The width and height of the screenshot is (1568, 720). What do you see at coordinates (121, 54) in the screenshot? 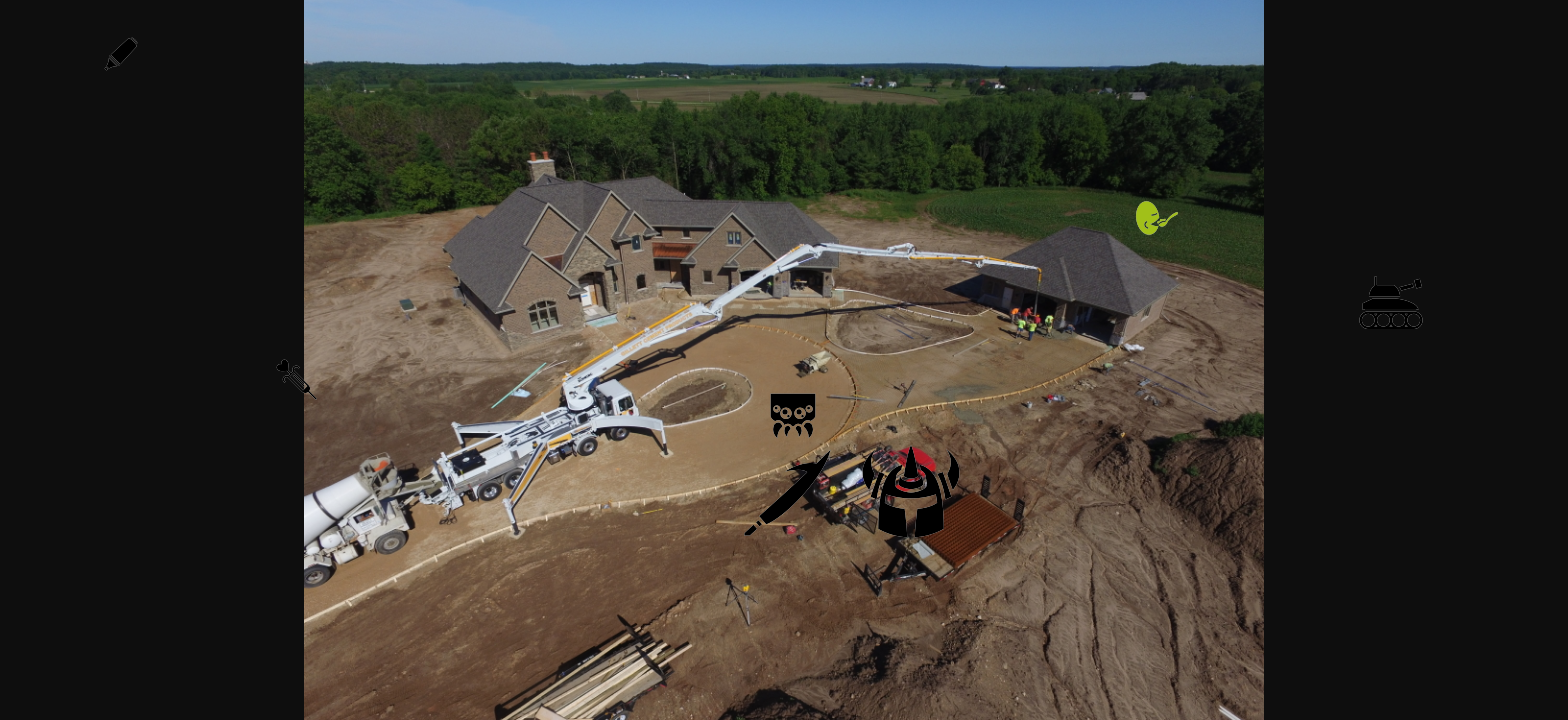
I see `highlight or mark important text` at bounding box center [121, 54].